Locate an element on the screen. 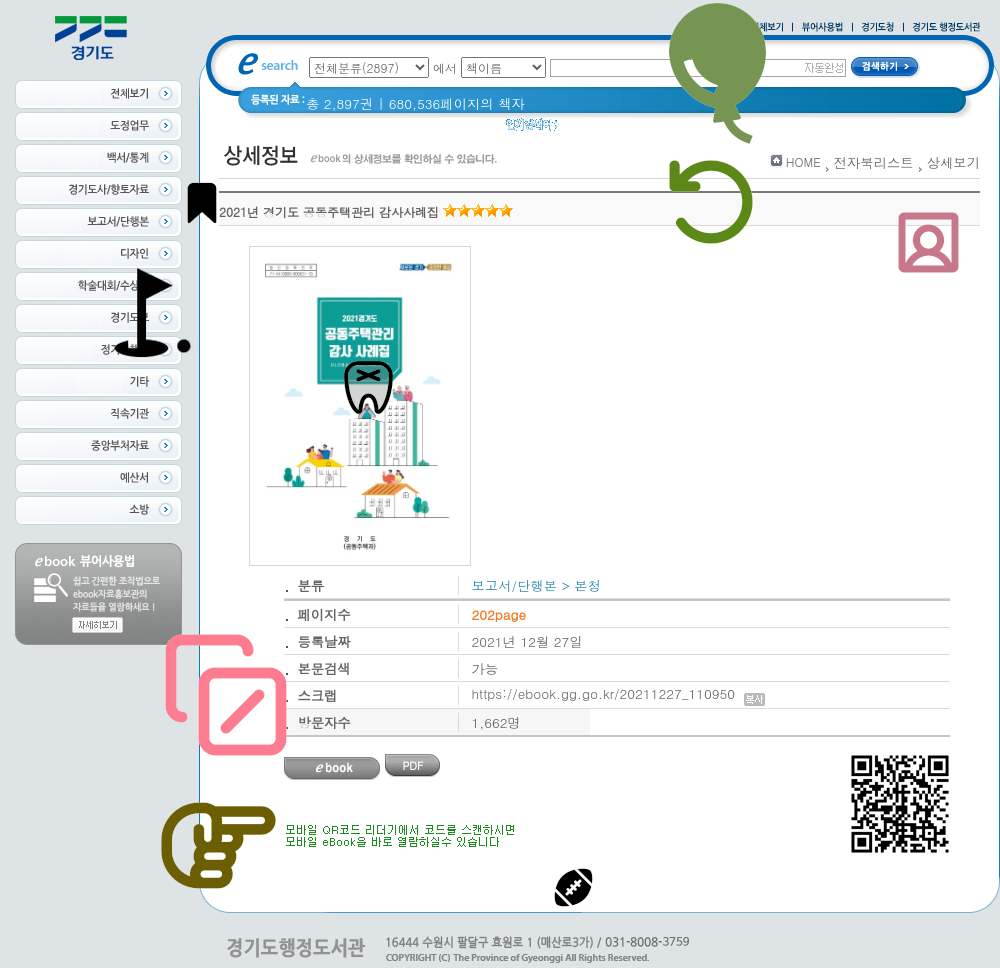  access dental care or dentist information is located at coordinates (368, 387).